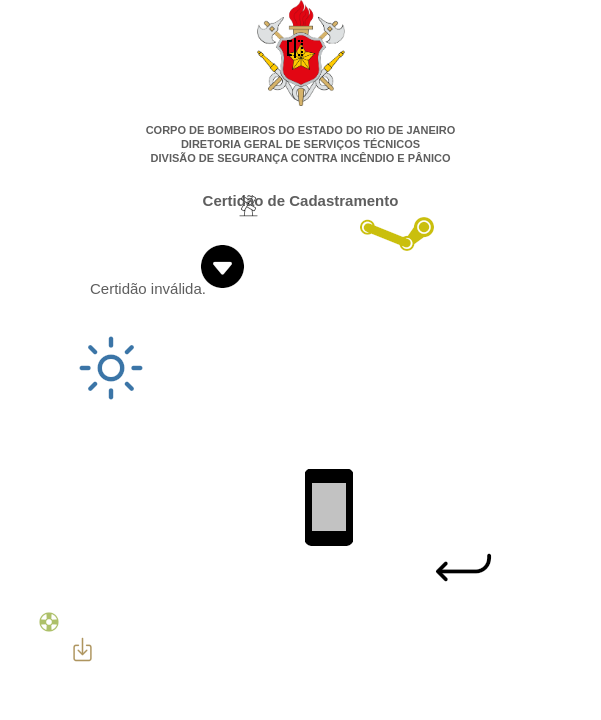 Image resolution: width=601 pixels, height=720 pixels. Describe the element at coordinates (222, 266) in the screenshot. I see `expand dropdown menu` at that location.